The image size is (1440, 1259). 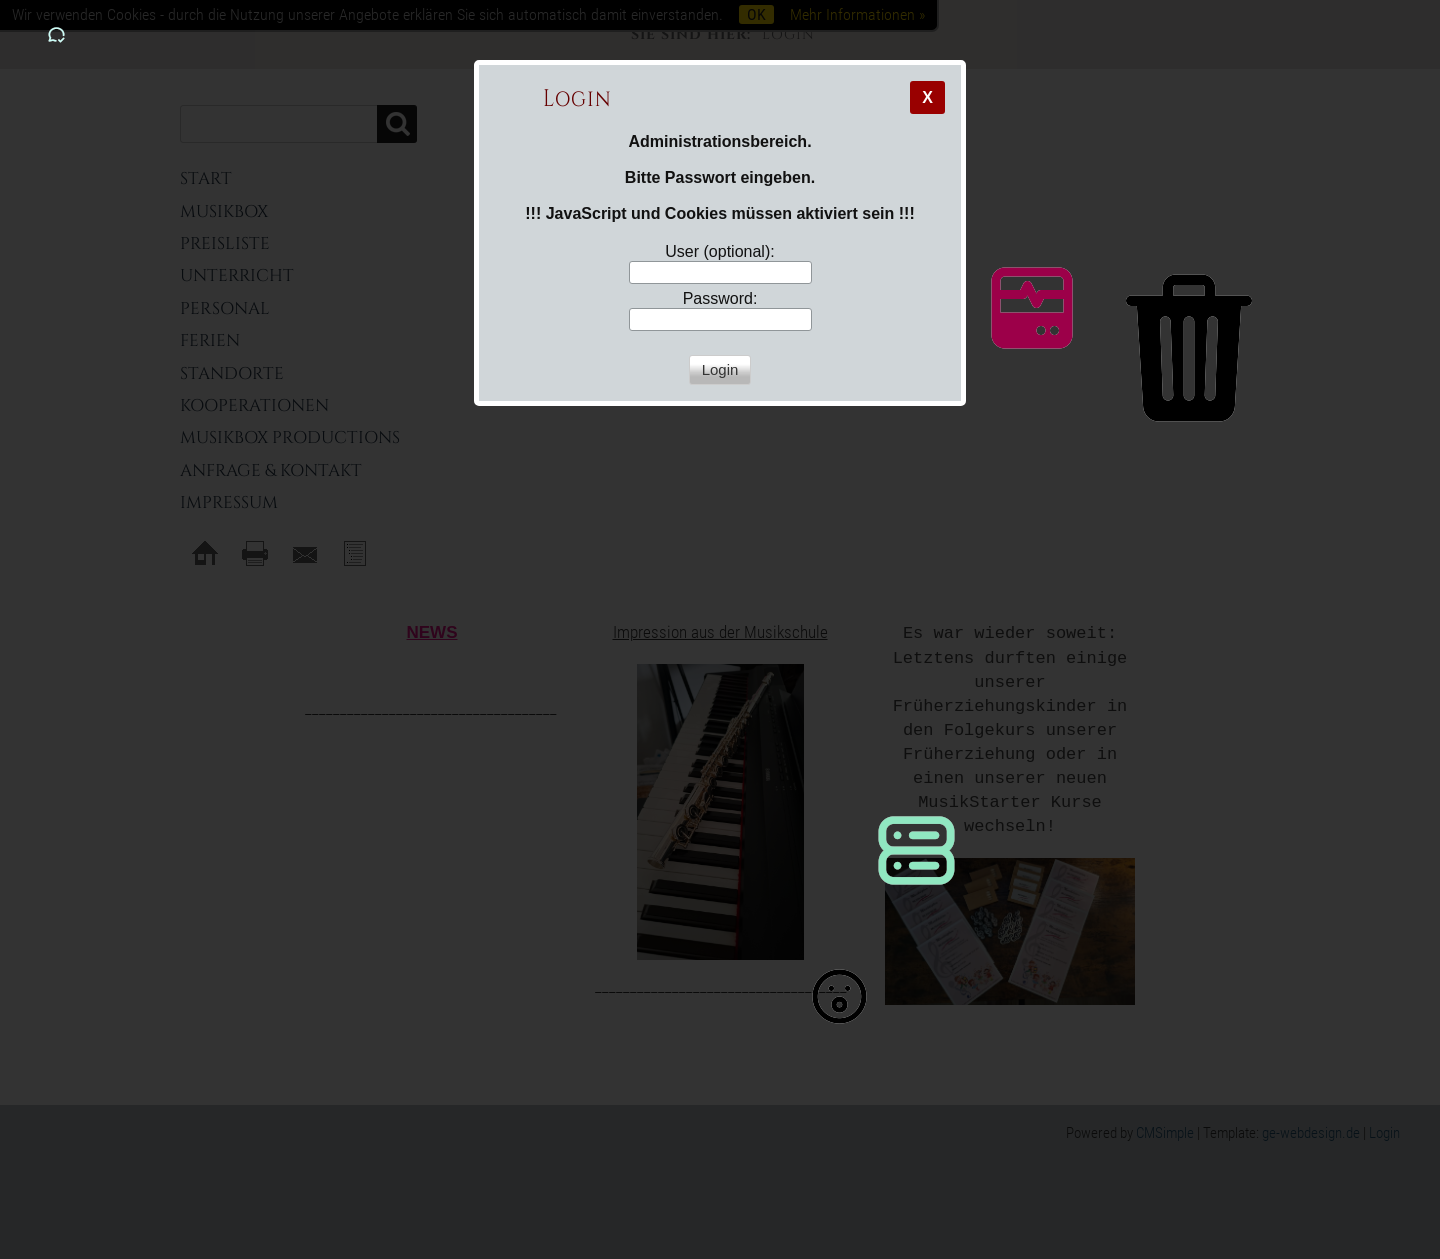 I want to click on view heart rate or vital signs monitor, so click(x=1032, y=308).